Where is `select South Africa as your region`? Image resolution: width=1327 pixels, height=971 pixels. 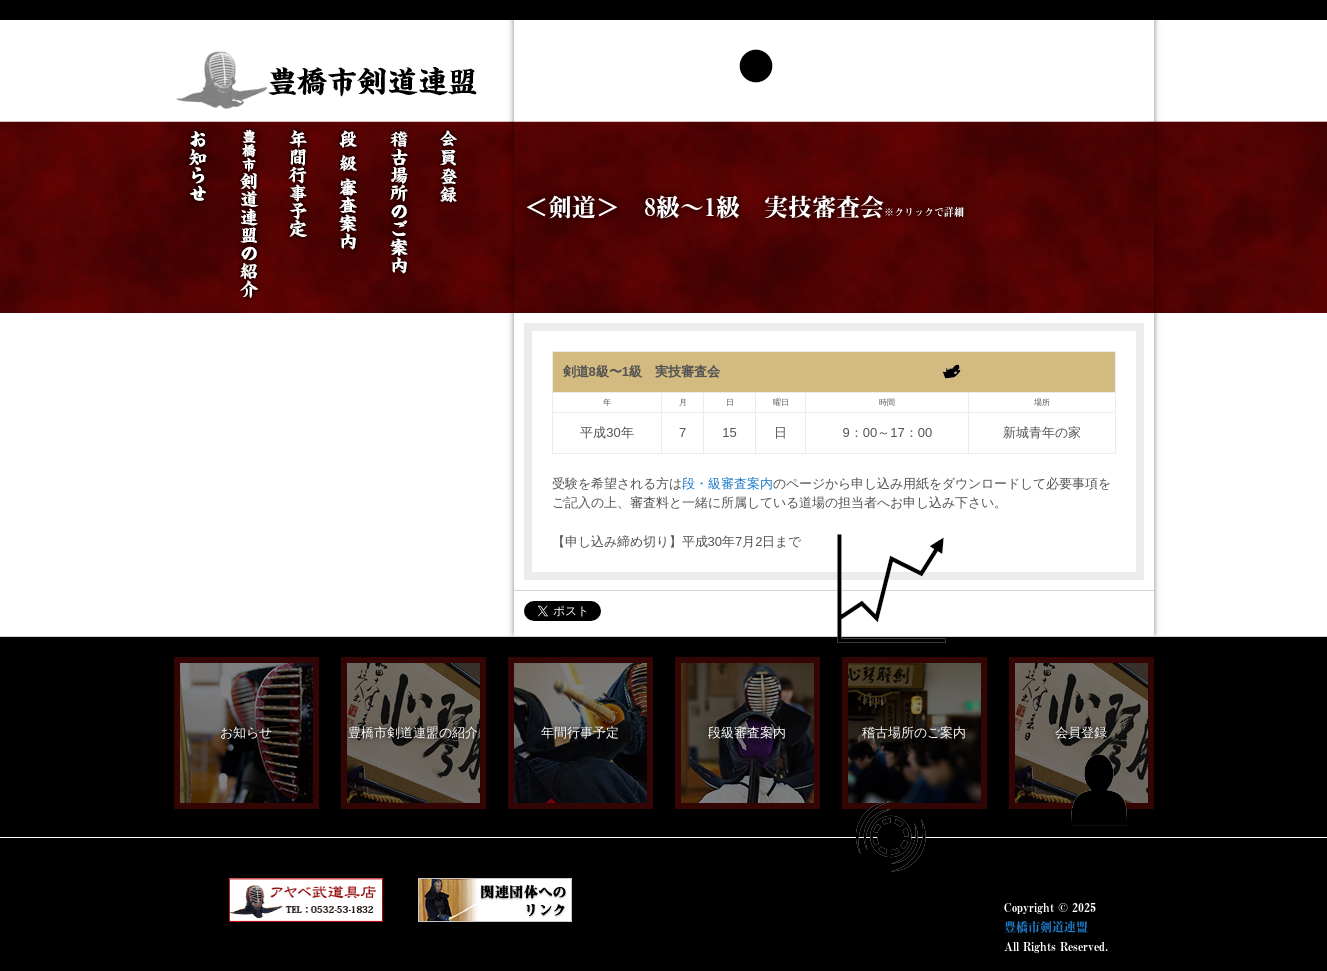 select South Africa as your region is located at coordinates (951, 371).